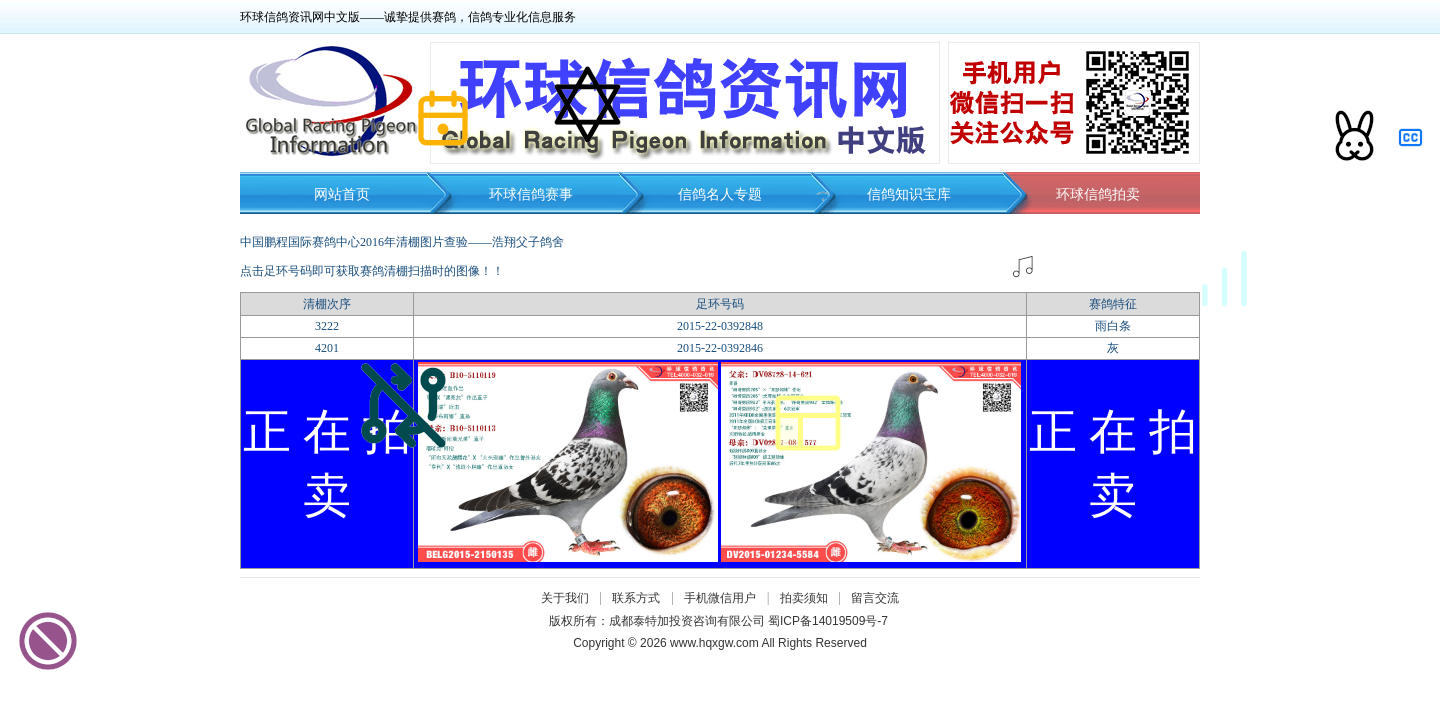 This screenshot has height=720, width=1440. I want to click on access music or audio playback, so click(1024, 267).